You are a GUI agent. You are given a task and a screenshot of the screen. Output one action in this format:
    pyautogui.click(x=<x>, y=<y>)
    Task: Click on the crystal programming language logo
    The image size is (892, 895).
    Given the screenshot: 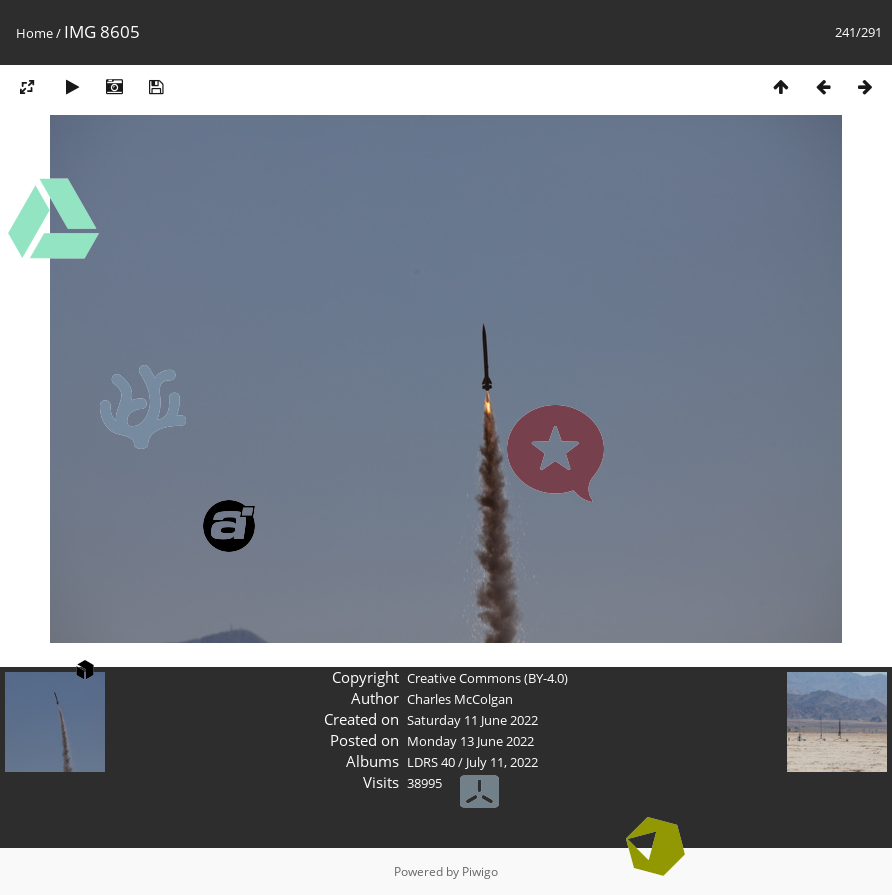 What is the action you would take?
    pyautogui.click(x=655, y=846)
    